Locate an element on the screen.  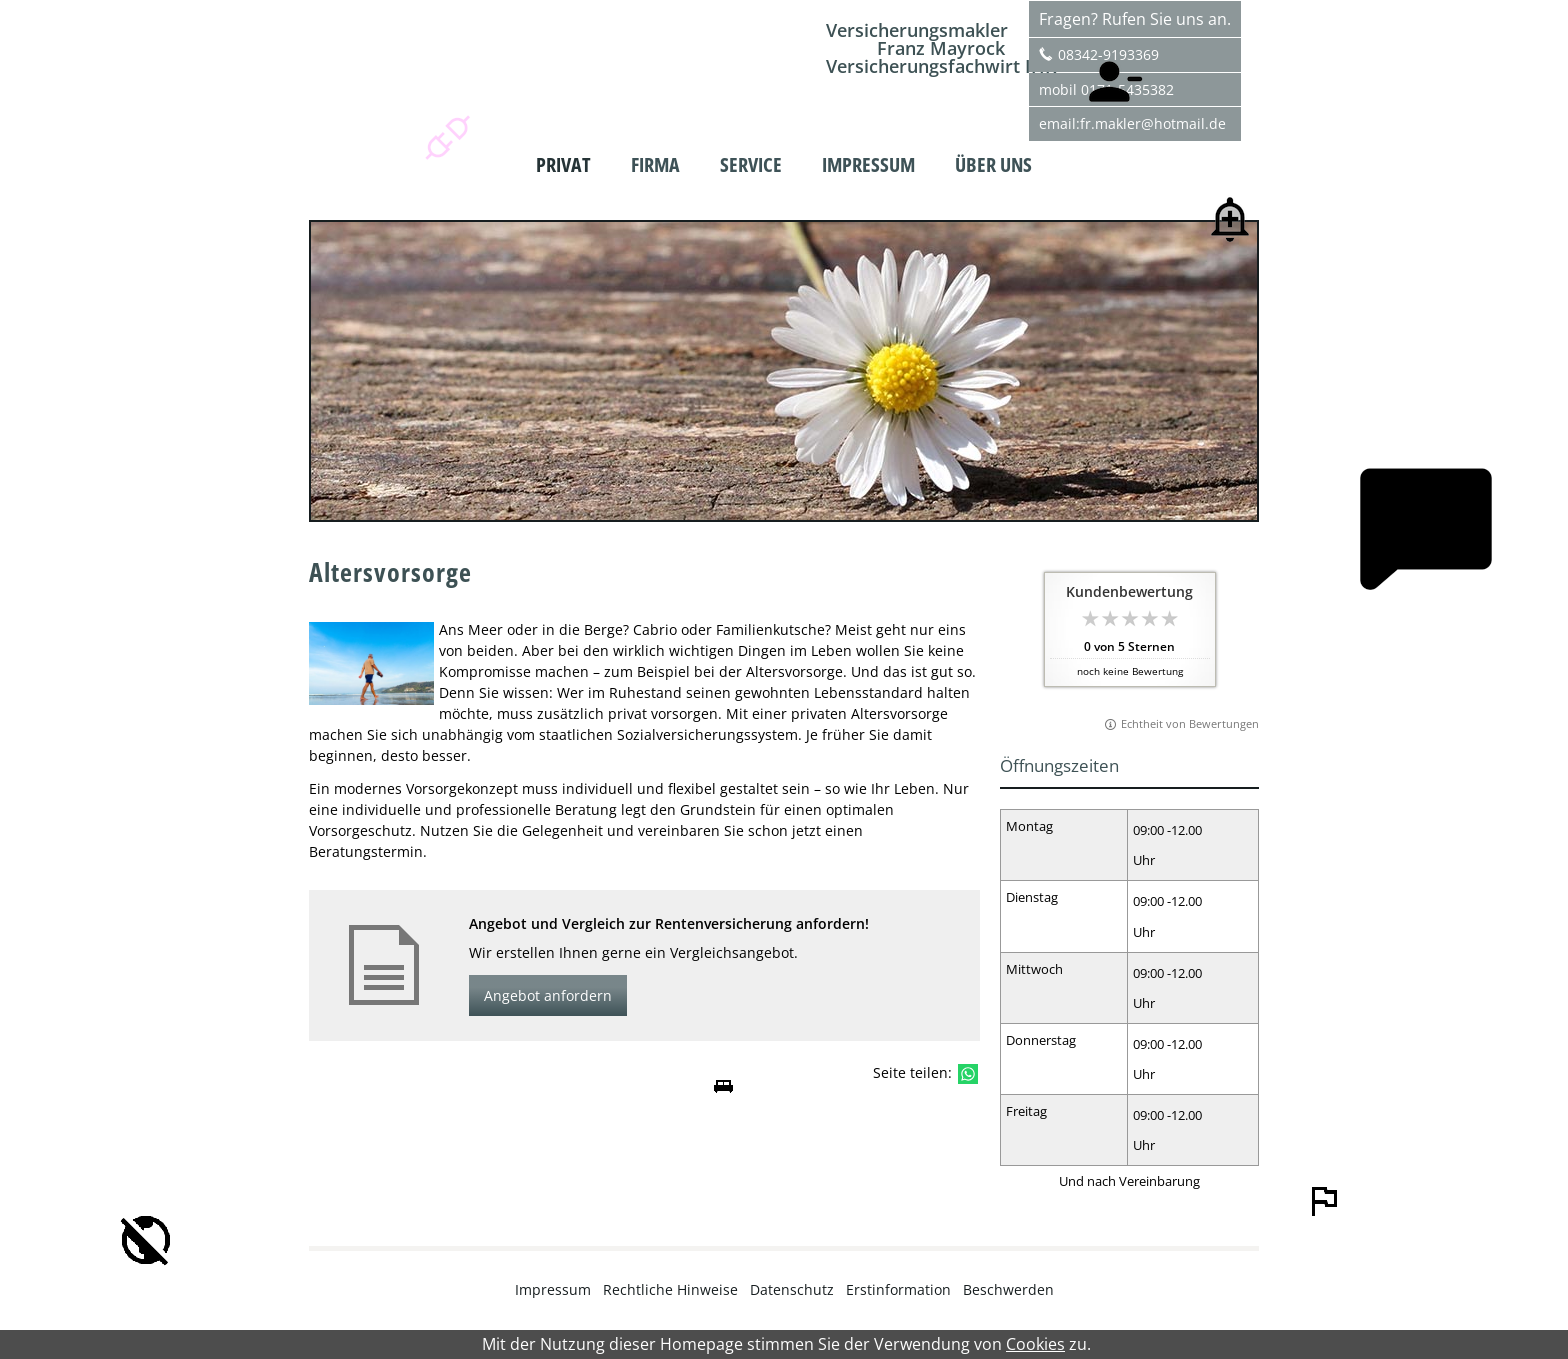
add a new alert or notification is located at coordinates (1230, 219).